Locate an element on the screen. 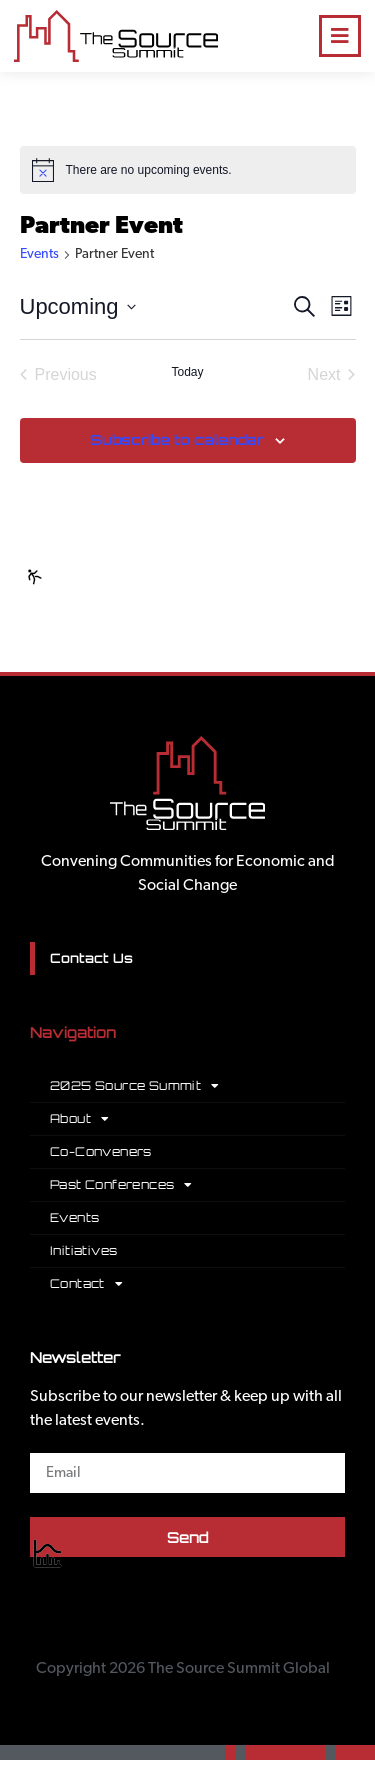  indicates a fall hazard or warning is located at coordinates (34, 576).